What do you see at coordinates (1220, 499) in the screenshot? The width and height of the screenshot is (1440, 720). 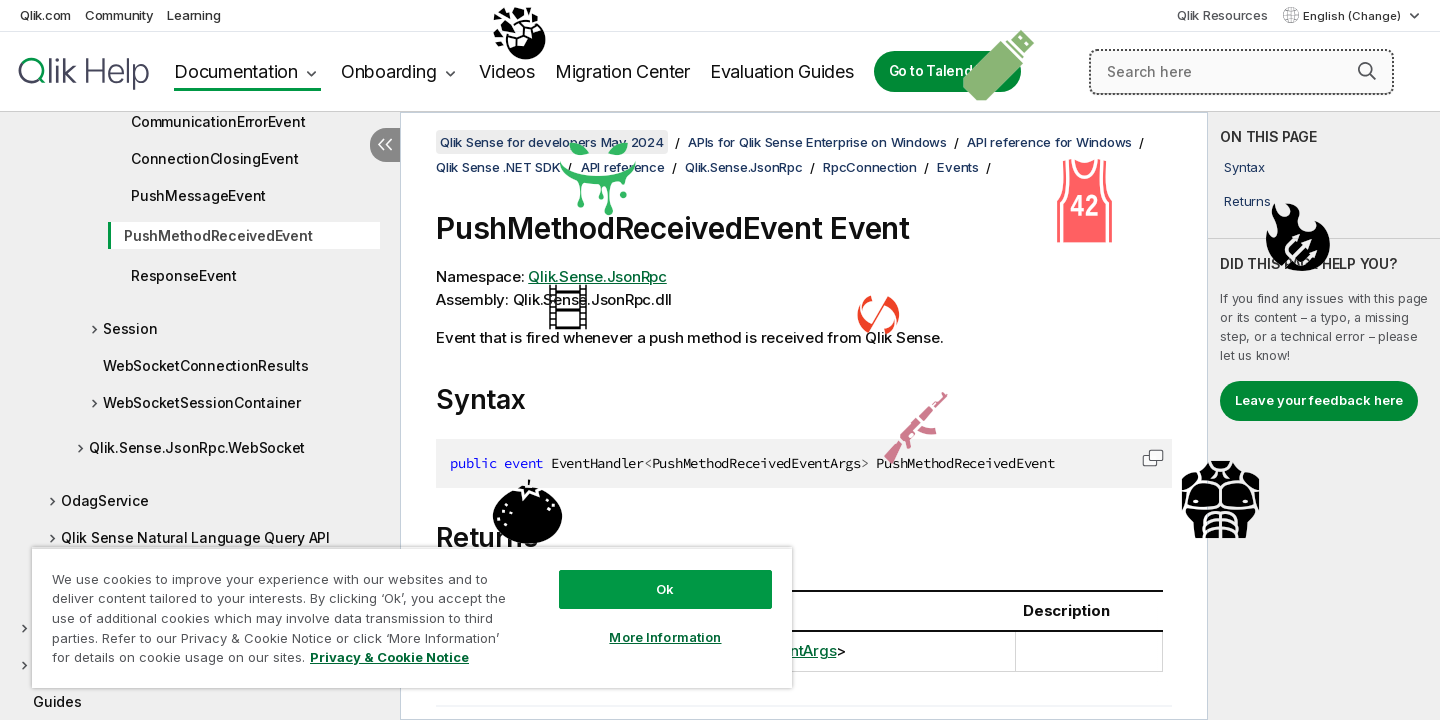 I see `view fitness or strength stats` at bounding box center [1220, 499].